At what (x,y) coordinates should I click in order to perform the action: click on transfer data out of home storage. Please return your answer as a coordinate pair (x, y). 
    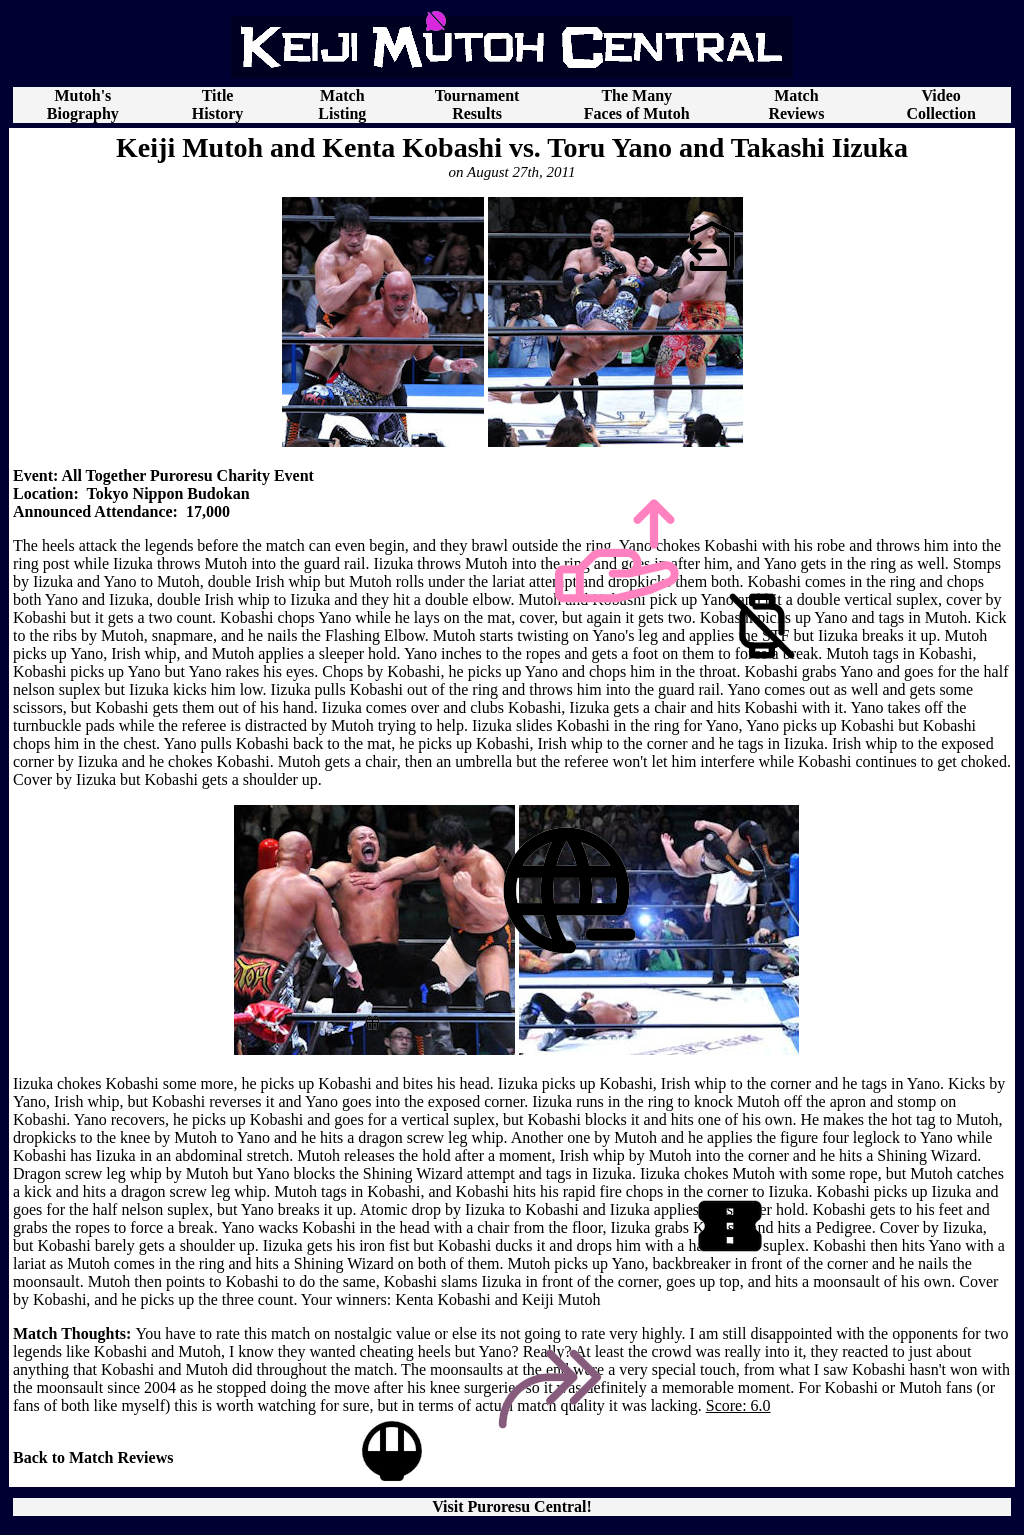
    Looking at the image, I should click on (712, 246).